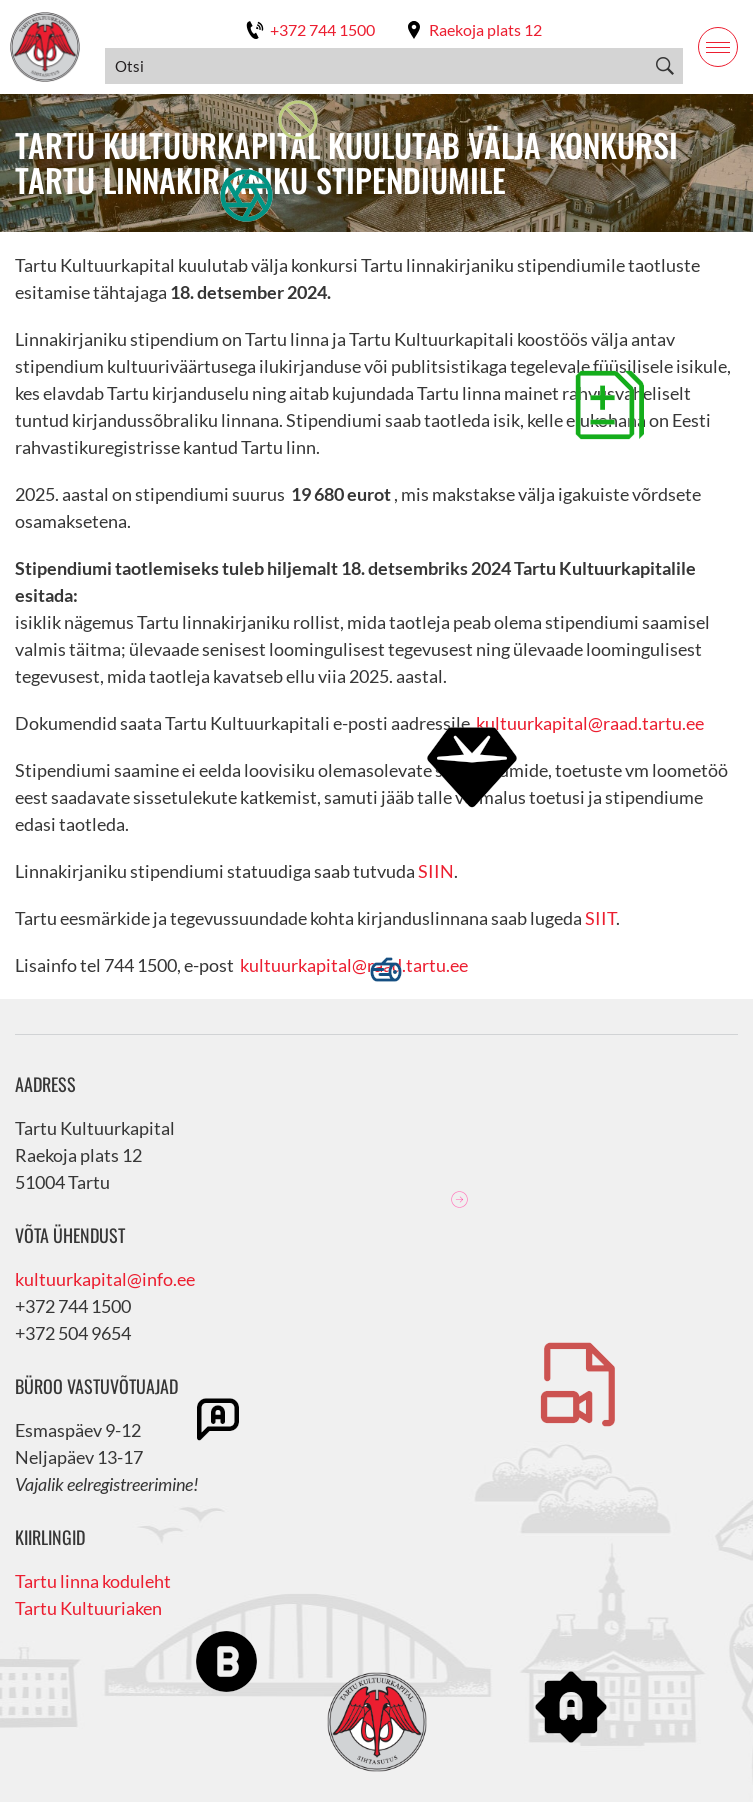 This screenshot has width=753, height=1802. What do you see at coordinates (218, 1417) in the screenshot?
I see `translate message or conversation` at bounding box center [218, 1417].